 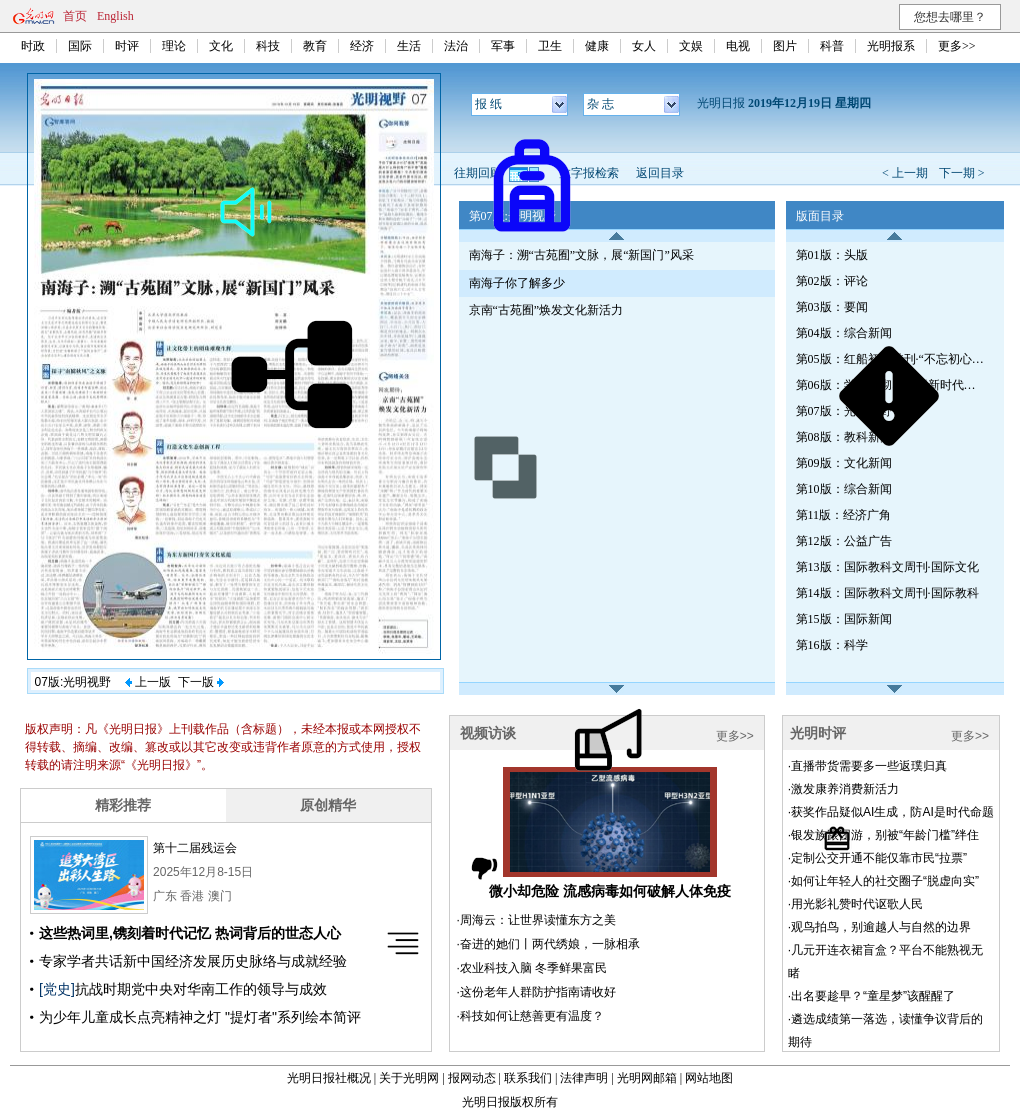 I want to click on exclude overlapping areas in a selection, so click(x=505, y=467).